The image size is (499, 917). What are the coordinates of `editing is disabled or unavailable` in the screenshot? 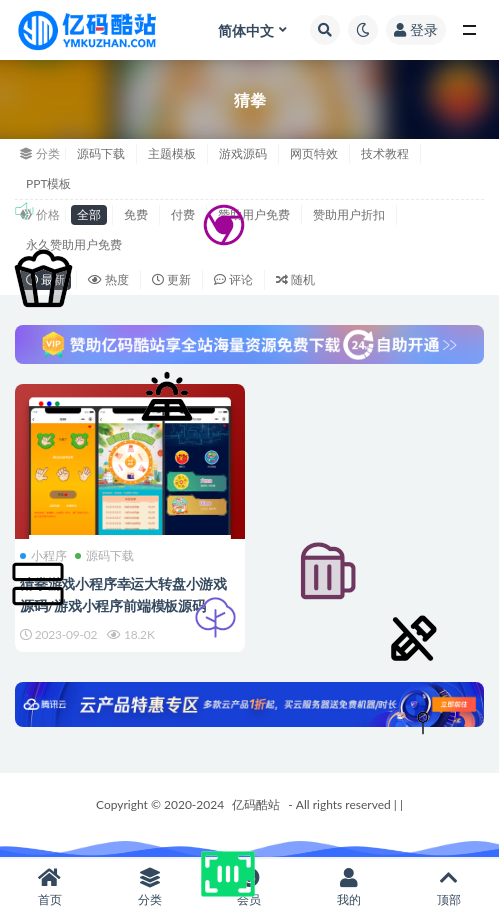 It's located at (413, 639).